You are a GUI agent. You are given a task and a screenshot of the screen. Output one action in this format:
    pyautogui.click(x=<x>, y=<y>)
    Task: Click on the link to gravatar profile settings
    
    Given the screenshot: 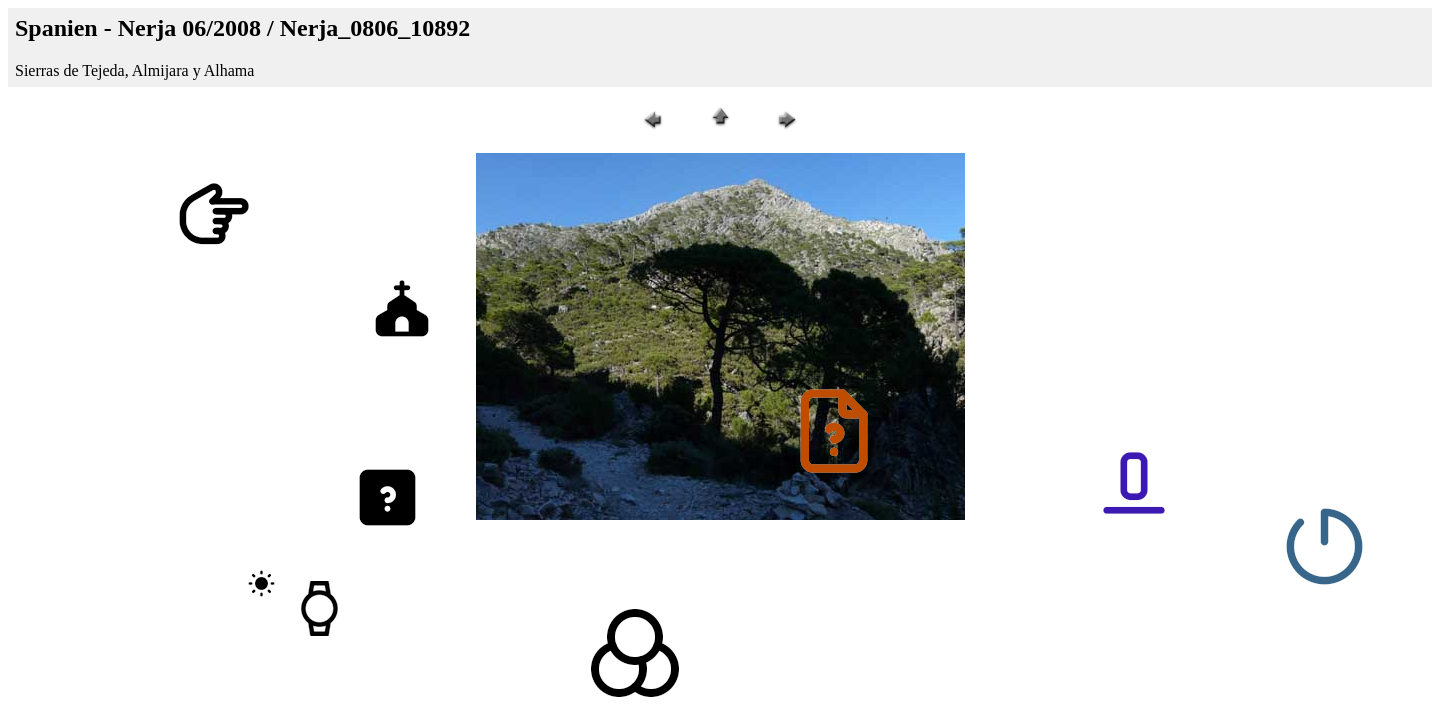 What is the action you would take?
    pyautogui.click(x=1324, y=546)
    